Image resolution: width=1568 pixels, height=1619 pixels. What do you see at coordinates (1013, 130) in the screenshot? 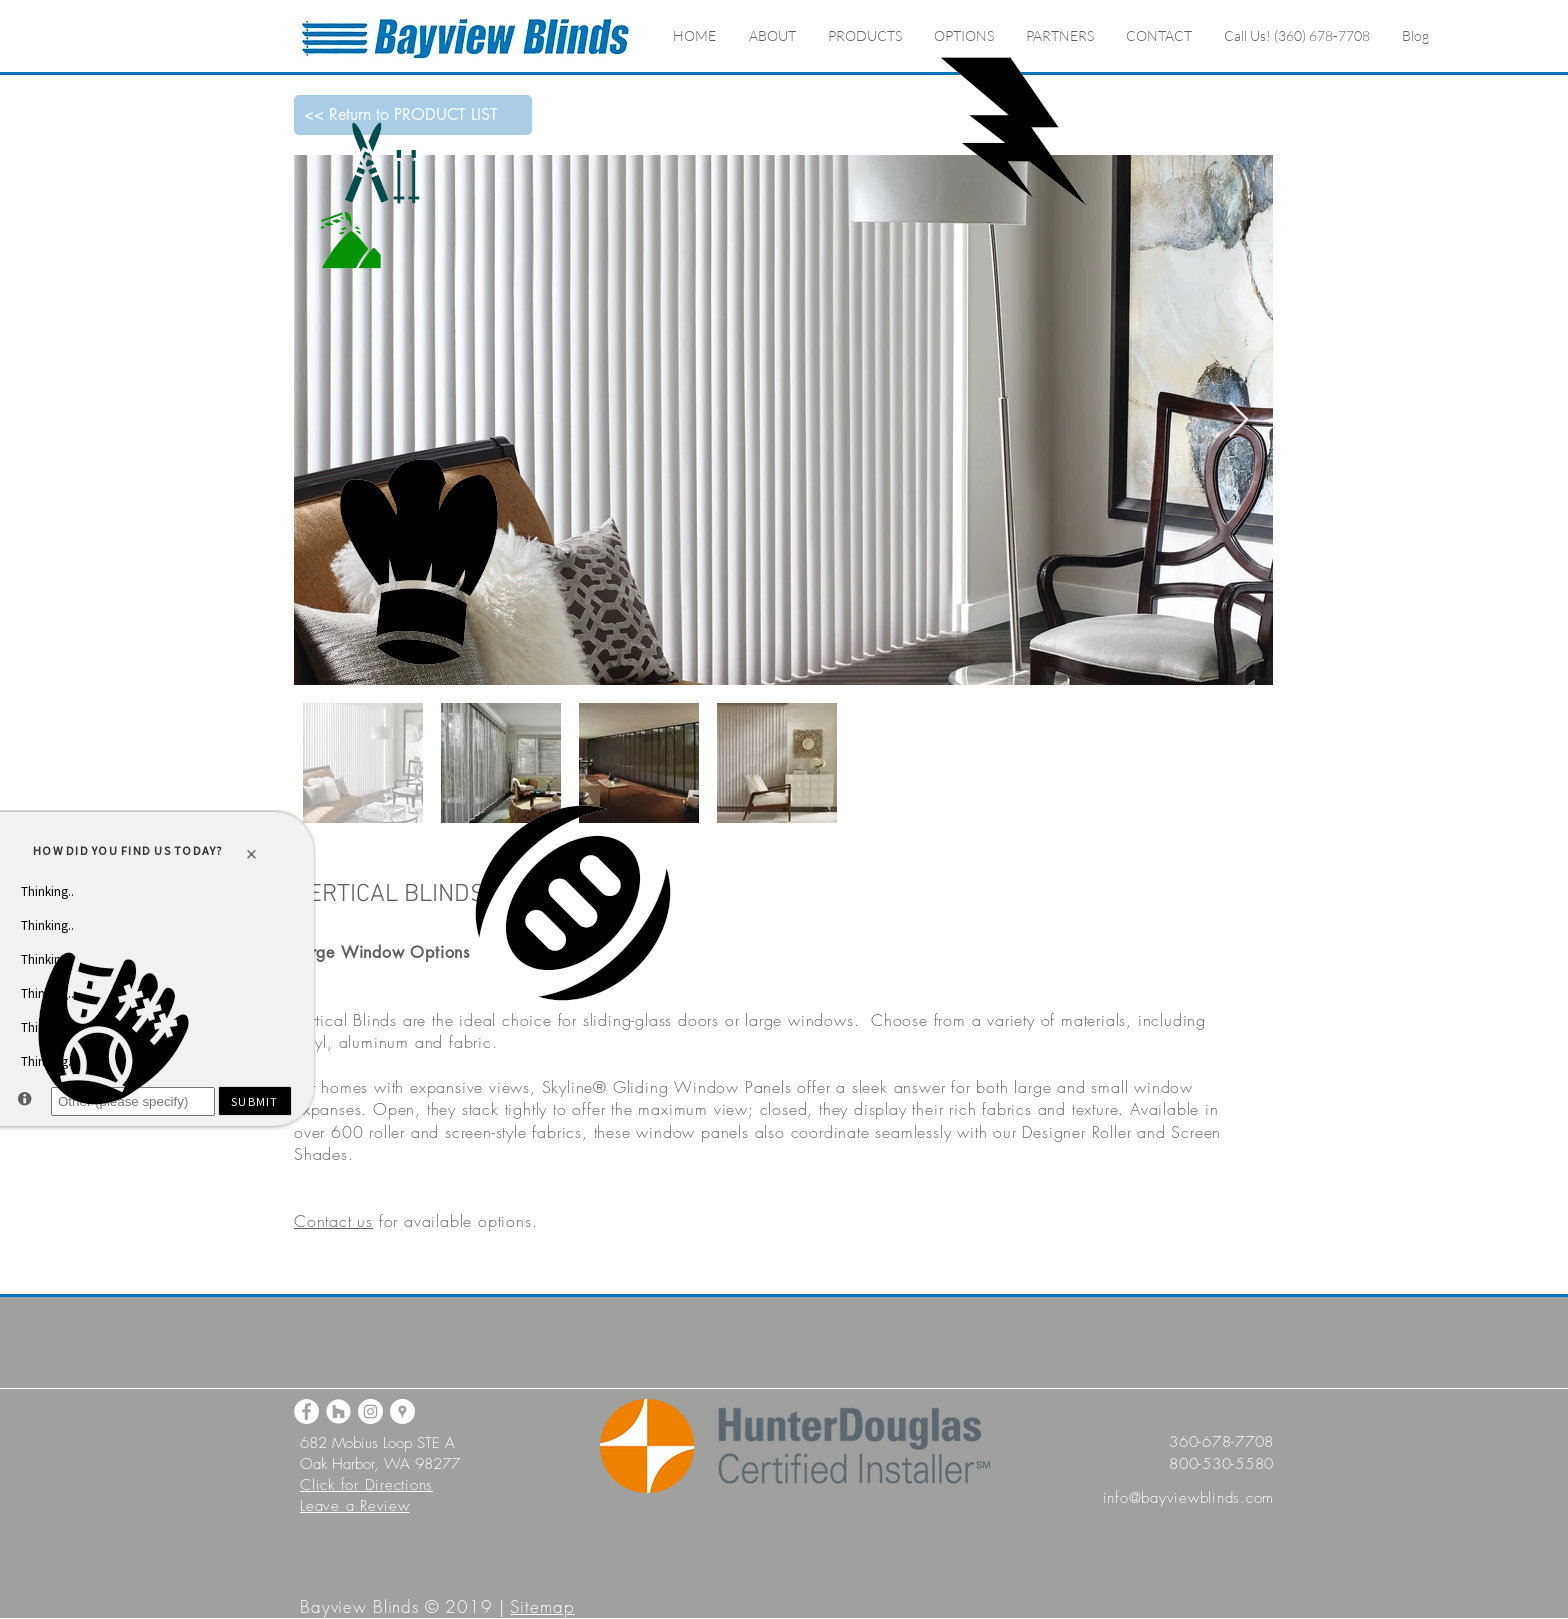
I see `activate power boost or turbo mode` at bounding box center [1013, 130].